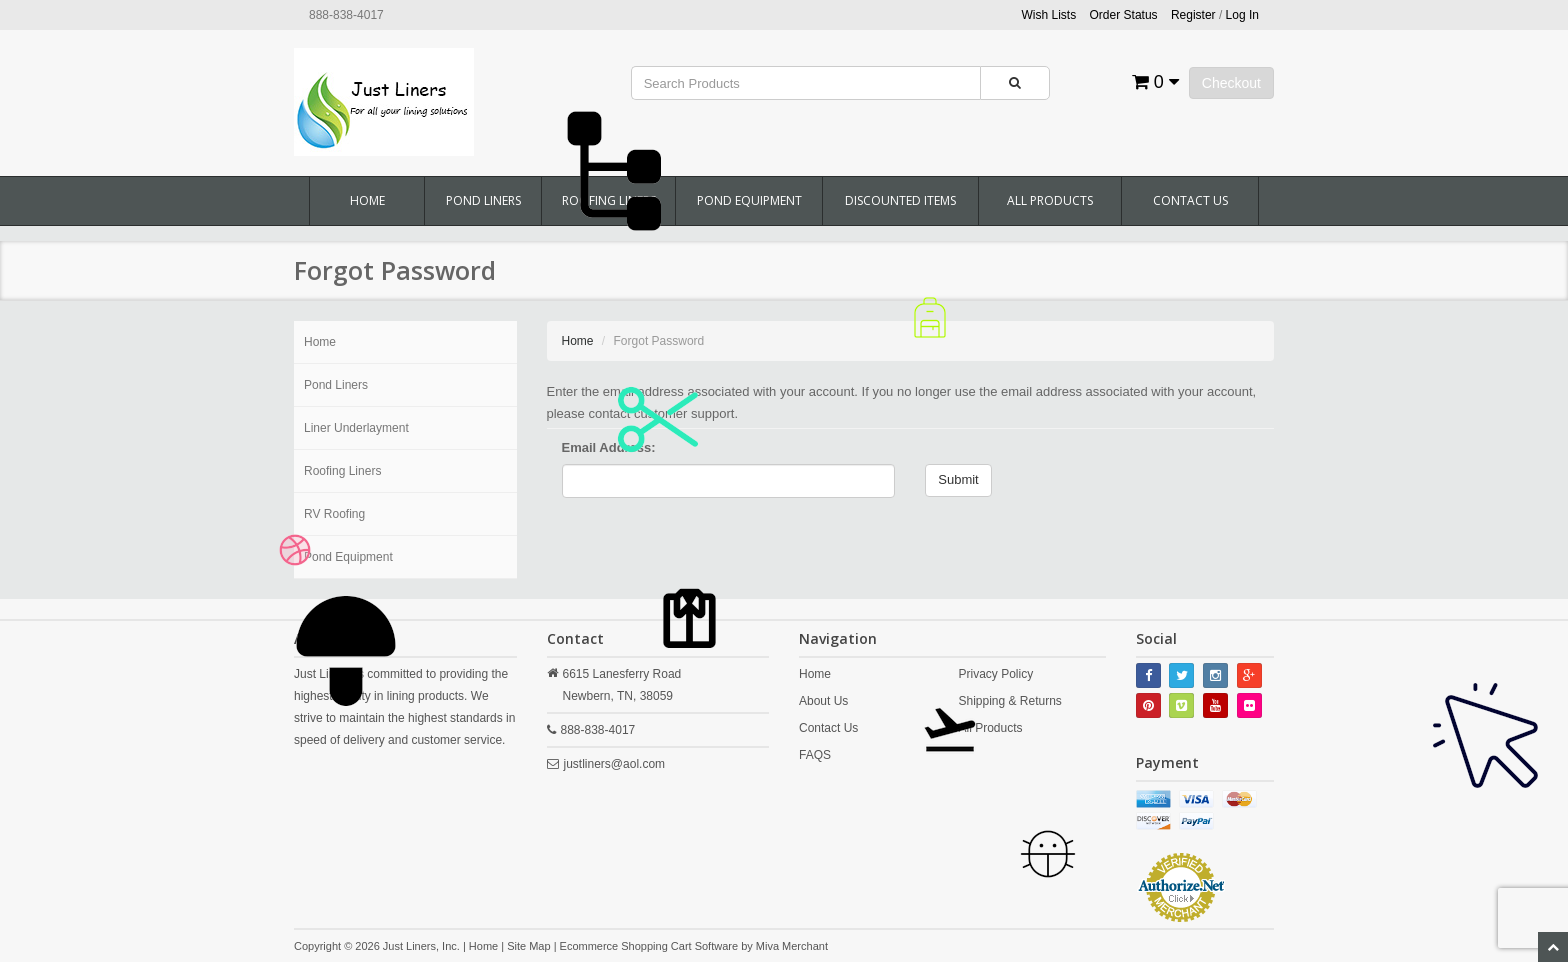 Image resolution: width=1568 pixels, height=962 pixels. I want to click on browse or access food/ingredient categories, so click(346, 651).